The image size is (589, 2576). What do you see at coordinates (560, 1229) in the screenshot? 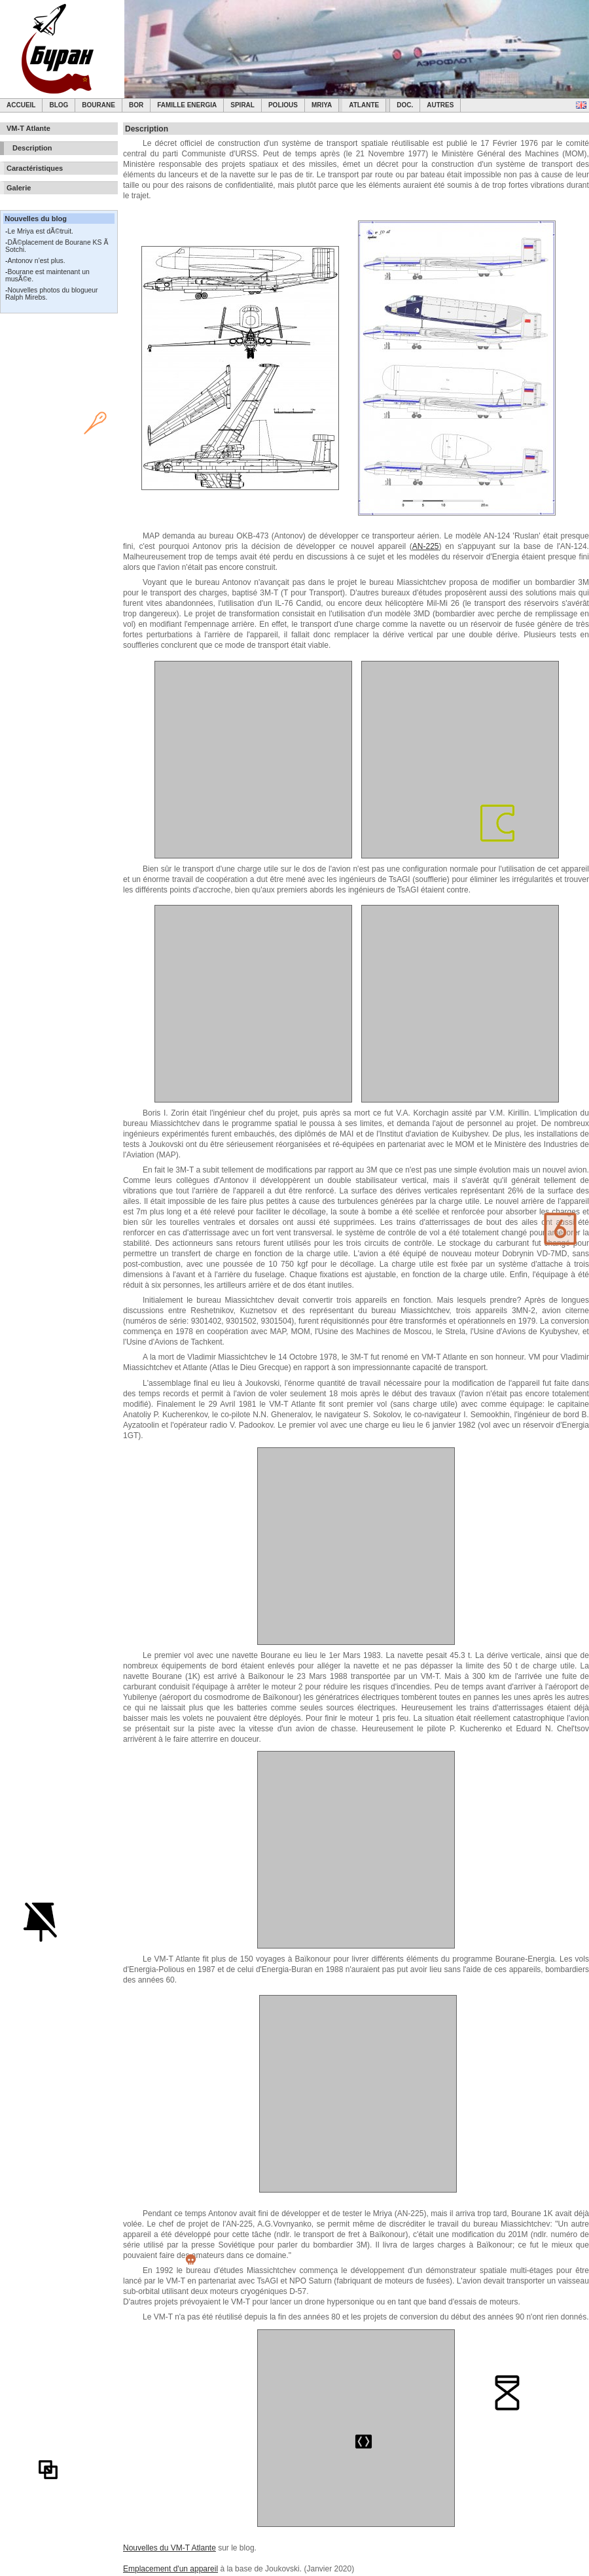
I see `select the number six` at bounding box center [560, 1229].